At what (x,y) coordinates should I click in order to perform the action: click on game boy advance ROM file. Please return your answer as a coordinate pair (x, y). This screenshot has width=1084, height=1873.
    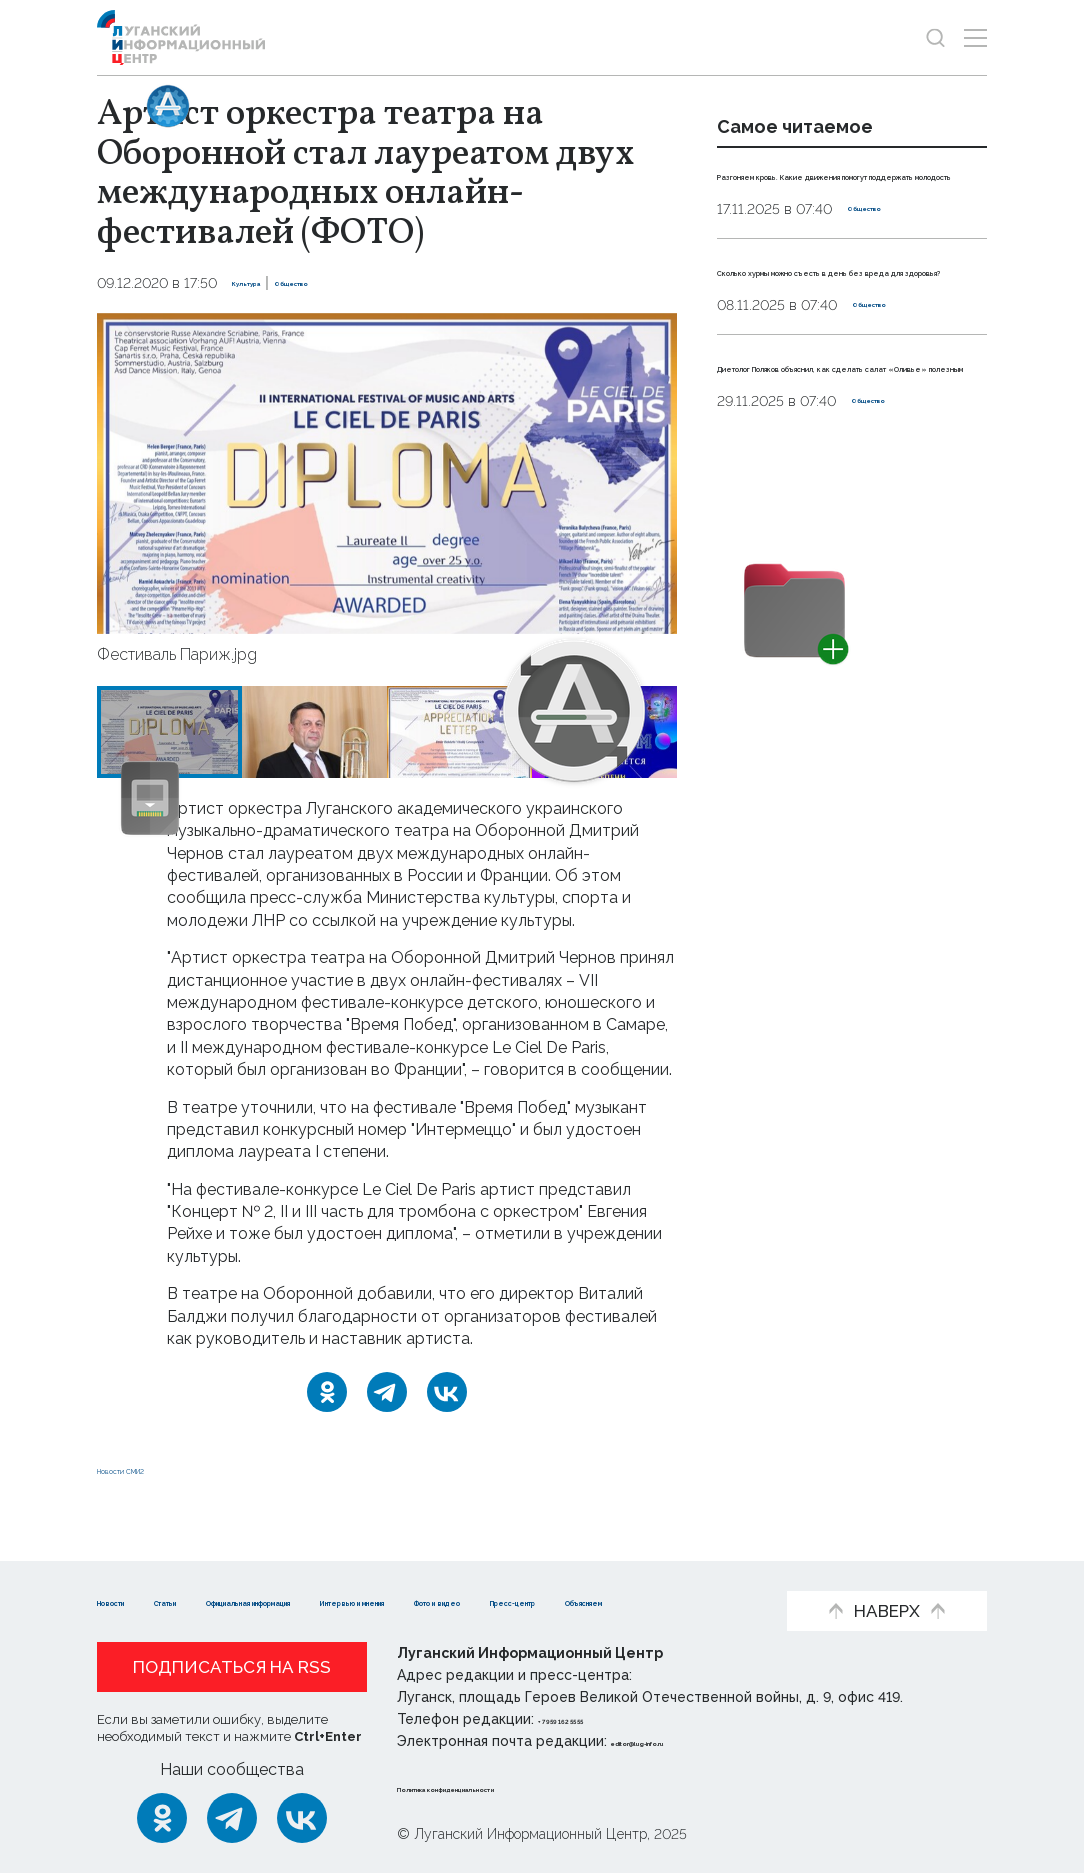
    Looking at the image, I should click on (150, 798).